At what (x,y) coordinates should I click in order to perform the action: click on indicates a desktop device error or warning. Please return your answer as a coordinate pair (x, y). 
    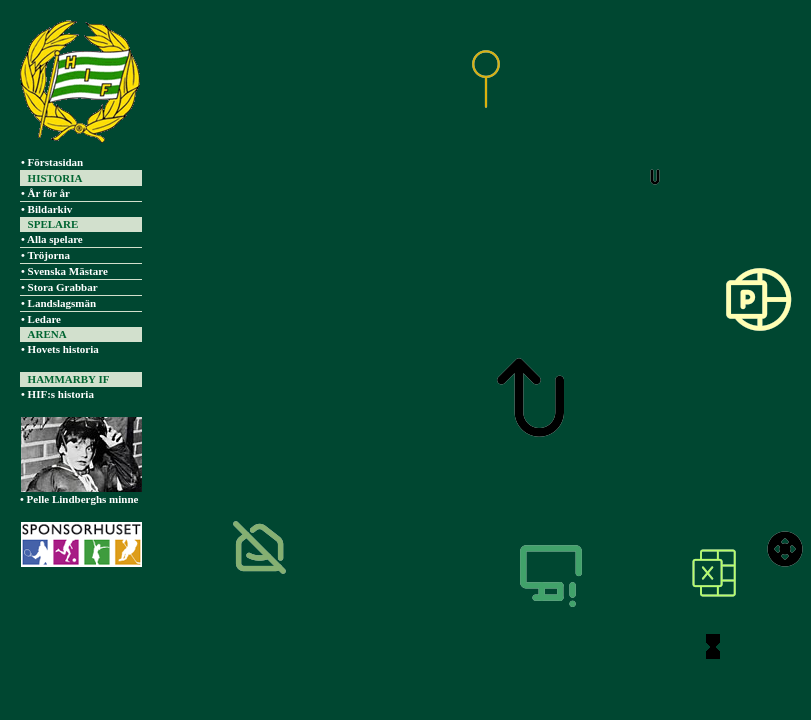
    Looking at the image, I should click on (551, 573).